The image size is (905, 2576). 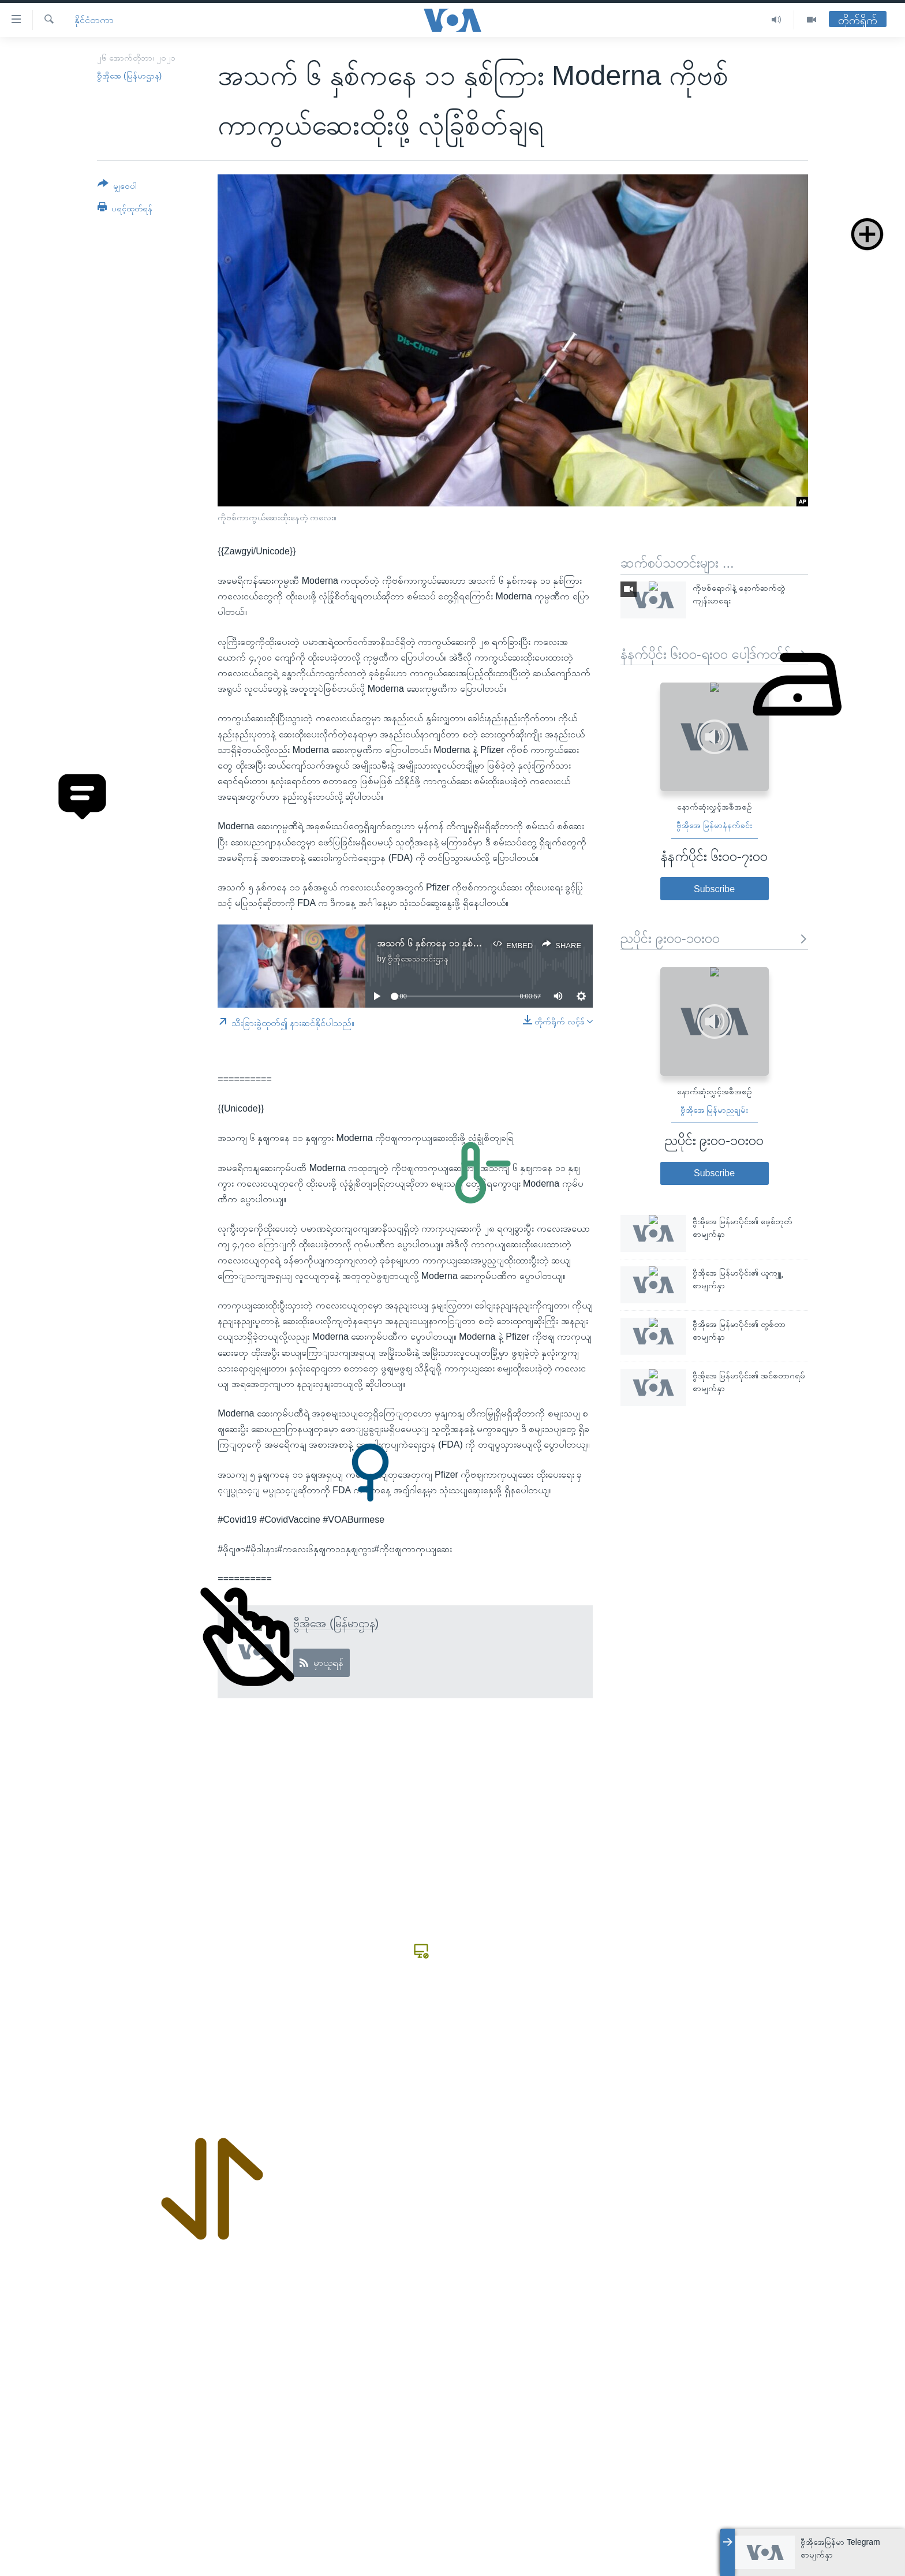 What do you see at coordinates (370, 1471) in the screenshot?
I see `indicates demigirl gender identity` at bounding box center [370, 1471].